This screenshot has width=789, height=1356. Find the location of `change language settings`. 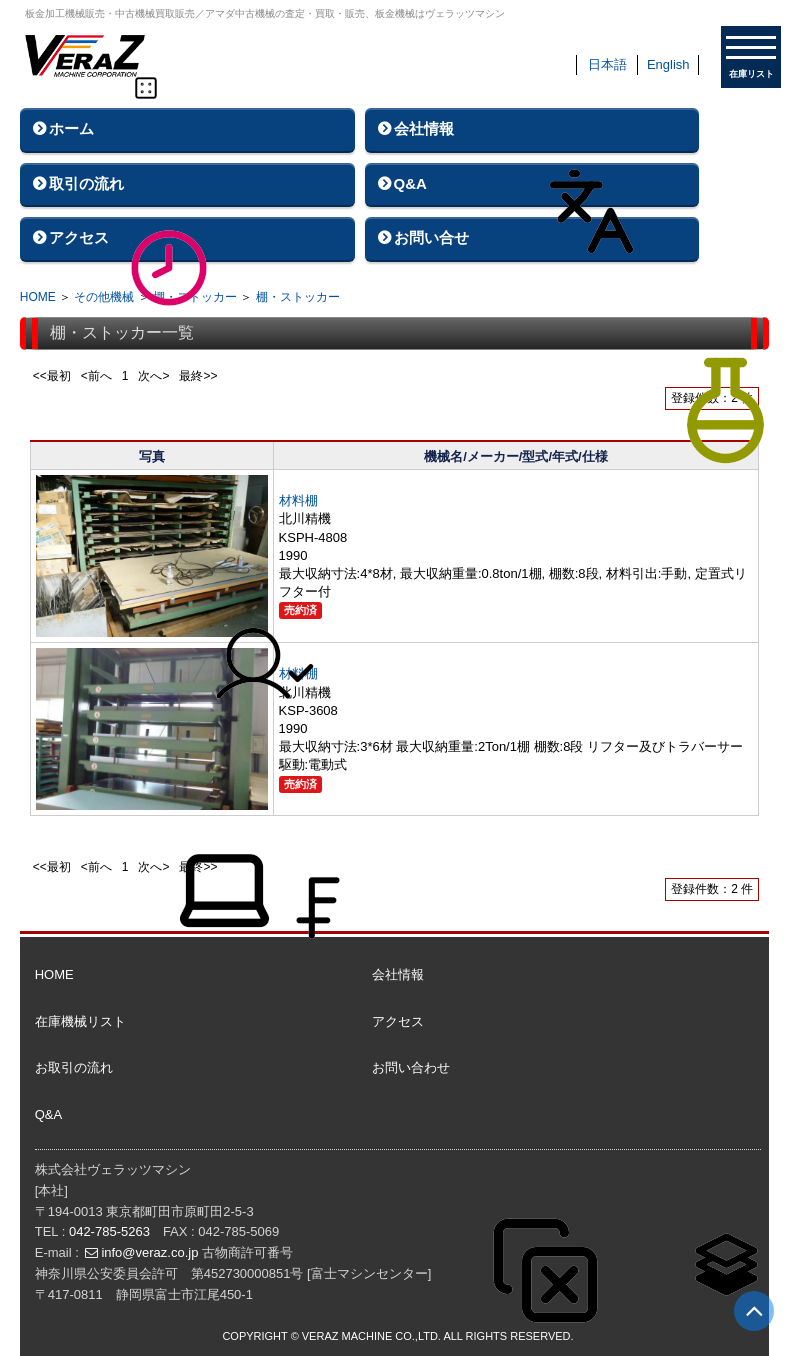

change language settings is located at coordinates (591, 211).